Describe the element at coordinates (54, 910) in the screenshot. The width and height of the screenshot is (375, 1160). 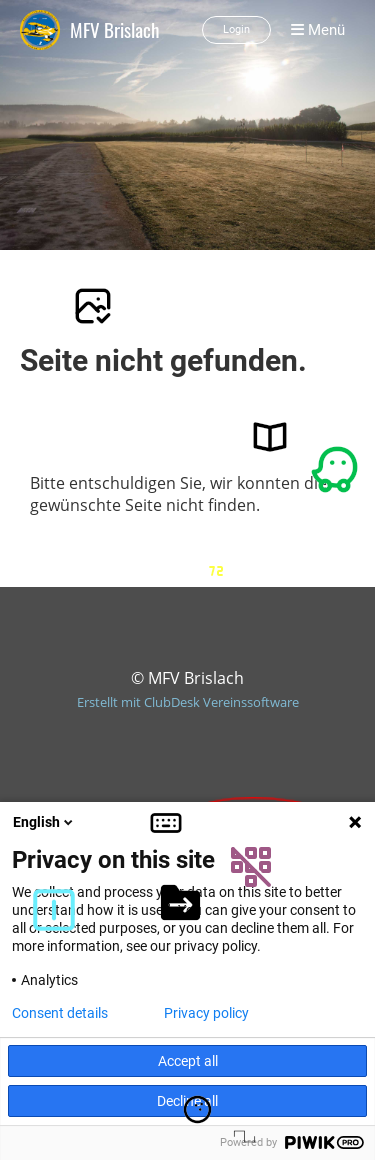
I see `access information or details` at that location.